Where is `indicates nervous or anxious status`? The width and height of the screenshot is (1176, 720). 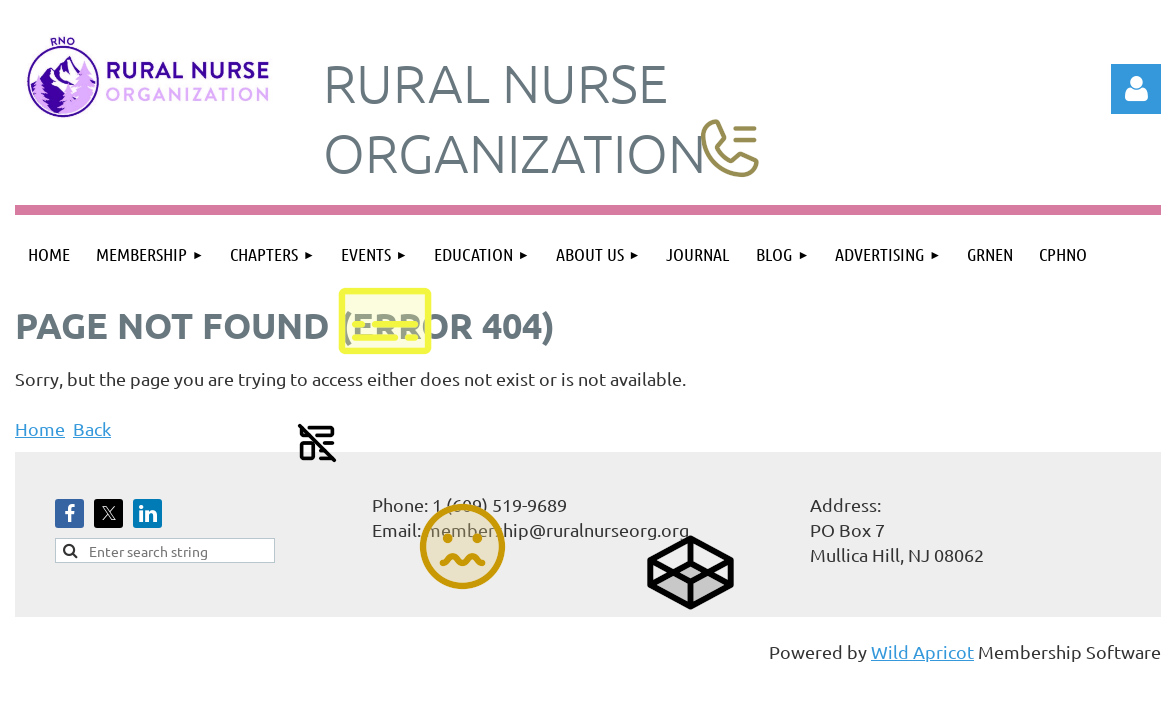 indicates nervous or anxious status is located at coordinates (462, 546).